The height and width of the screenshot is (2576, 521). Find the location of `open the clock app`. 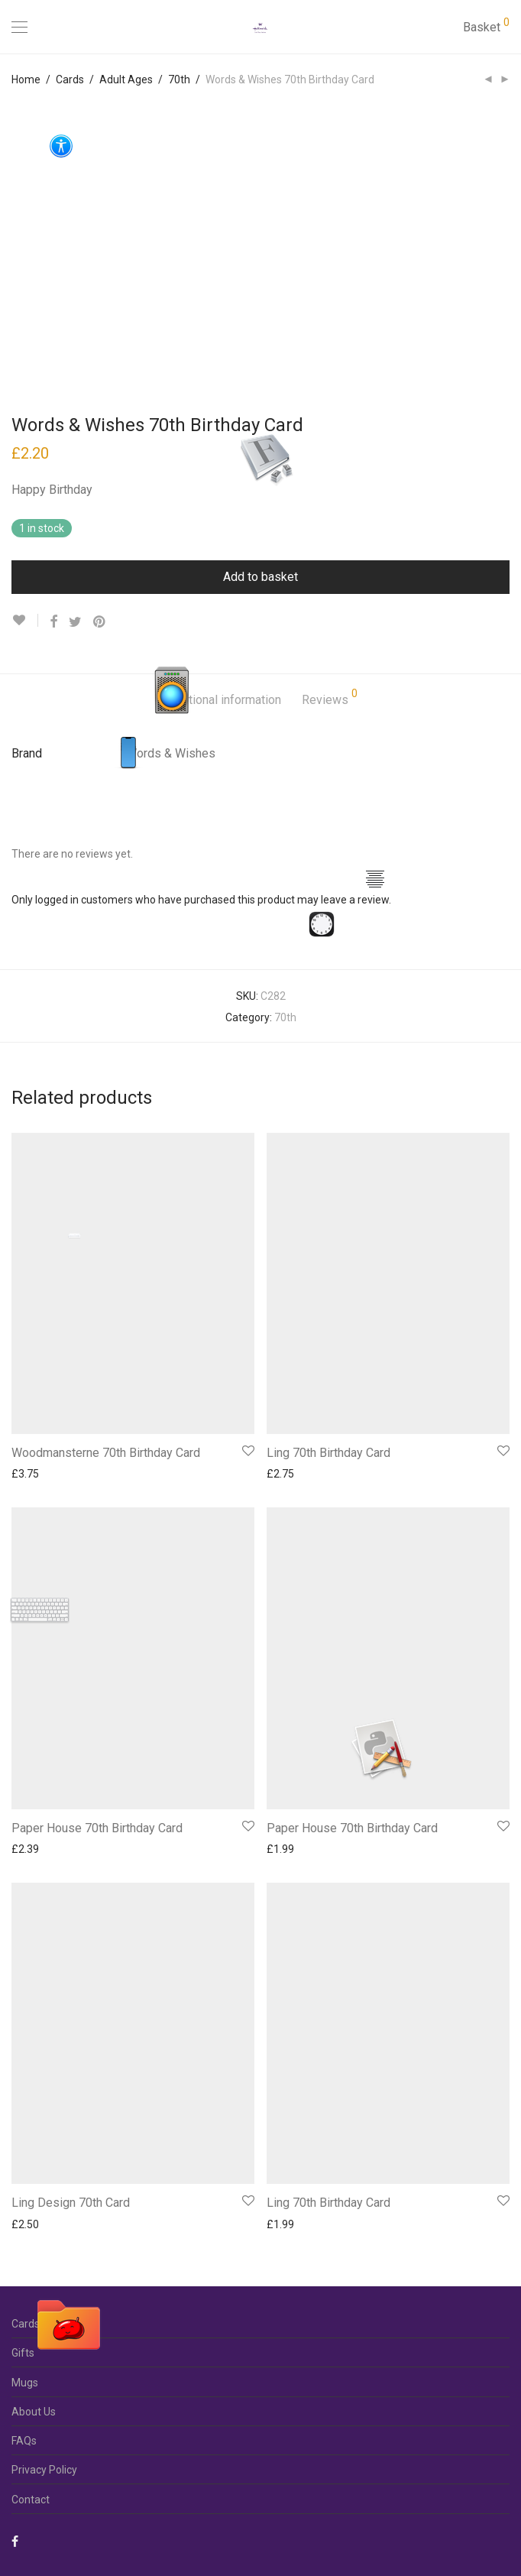

open the clock app is located at coordinates (322, 924).